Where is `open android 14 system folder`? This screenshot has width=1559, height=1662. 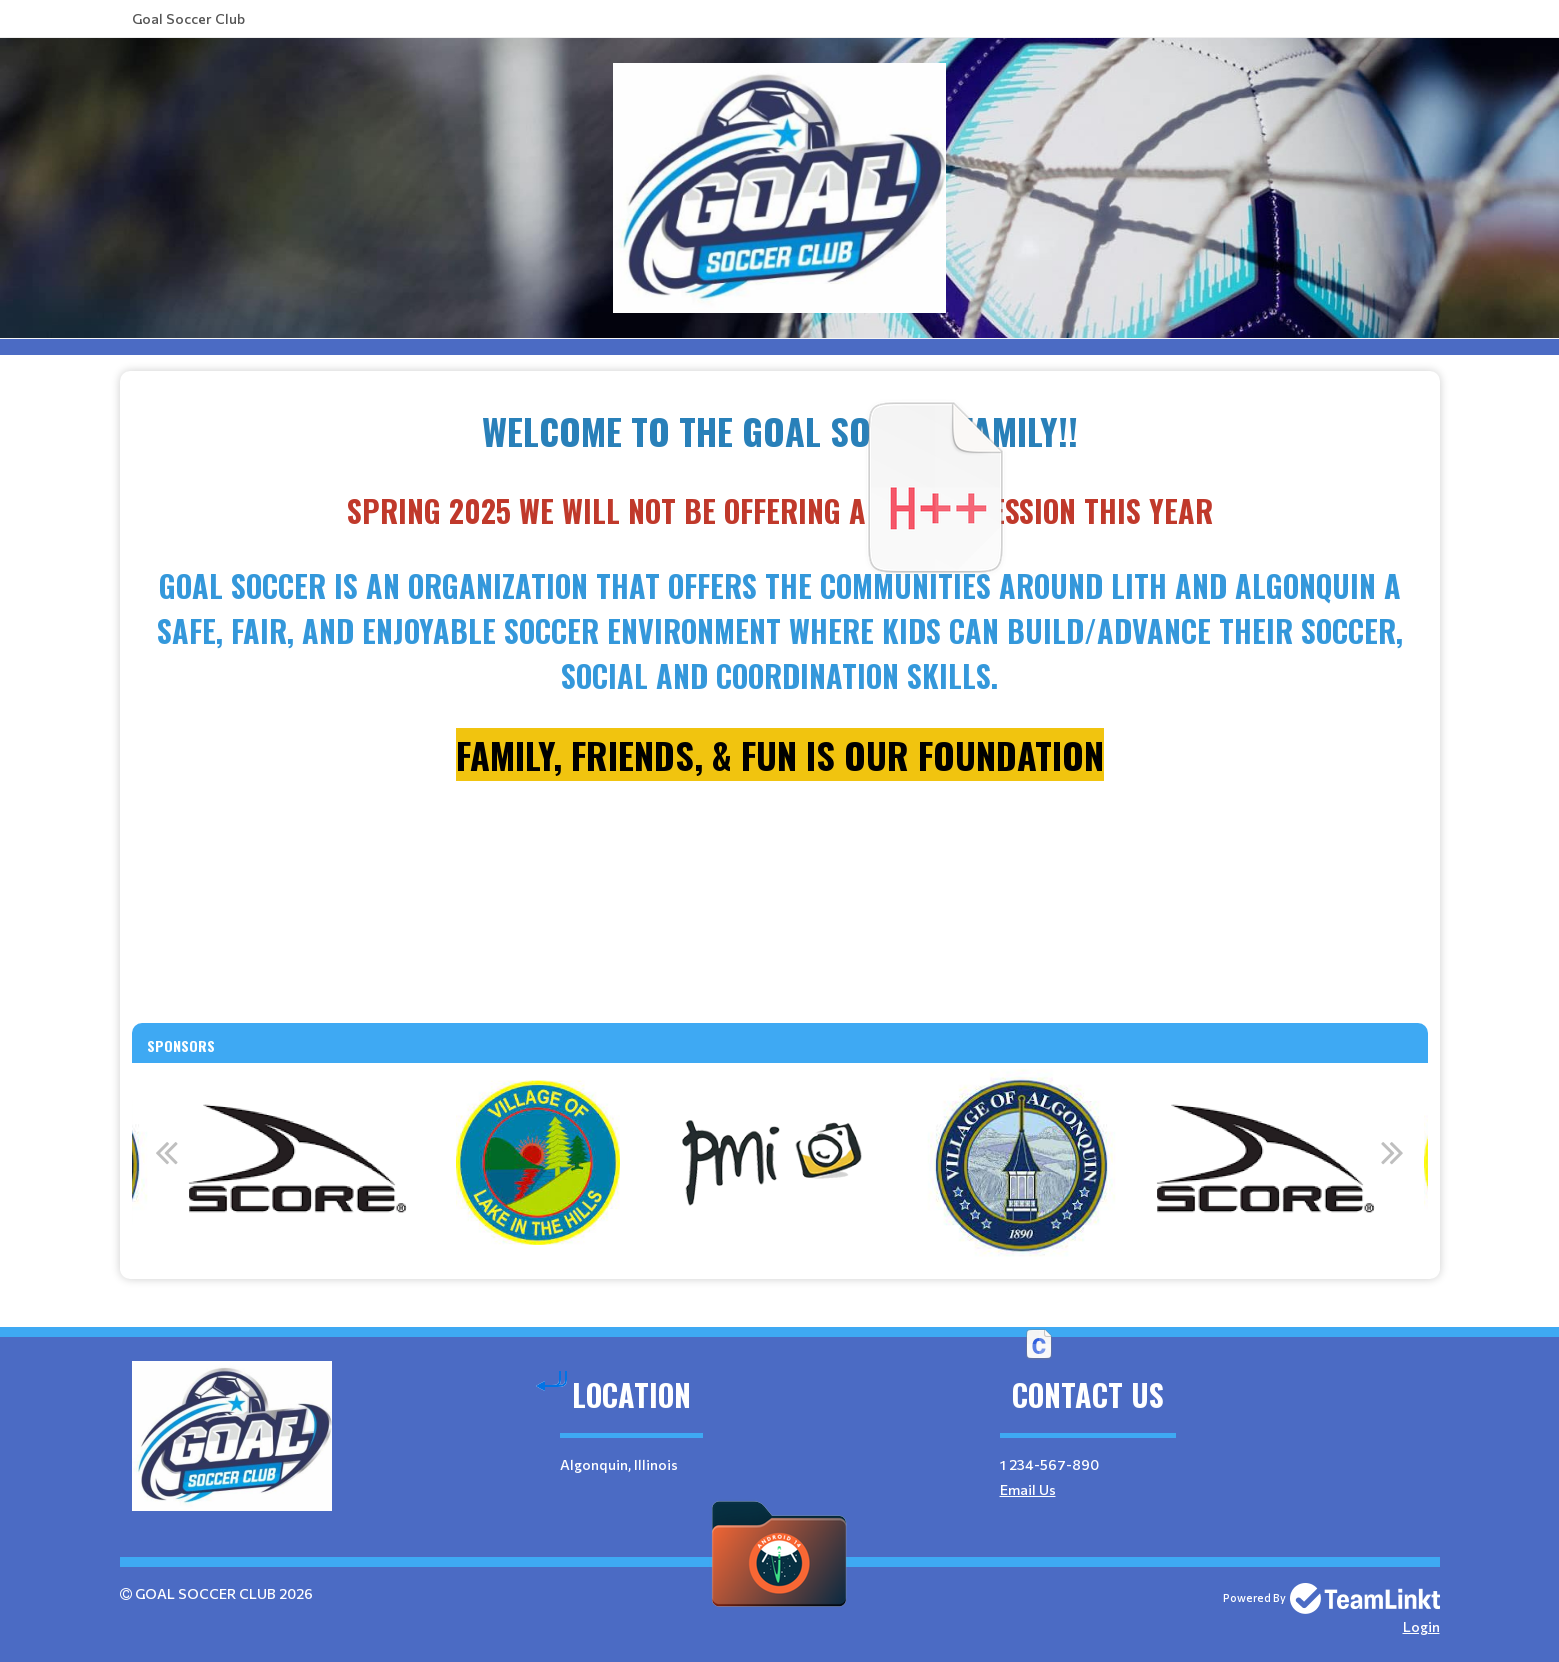 open android 14 system folder is located at coordinates (778, 1557).